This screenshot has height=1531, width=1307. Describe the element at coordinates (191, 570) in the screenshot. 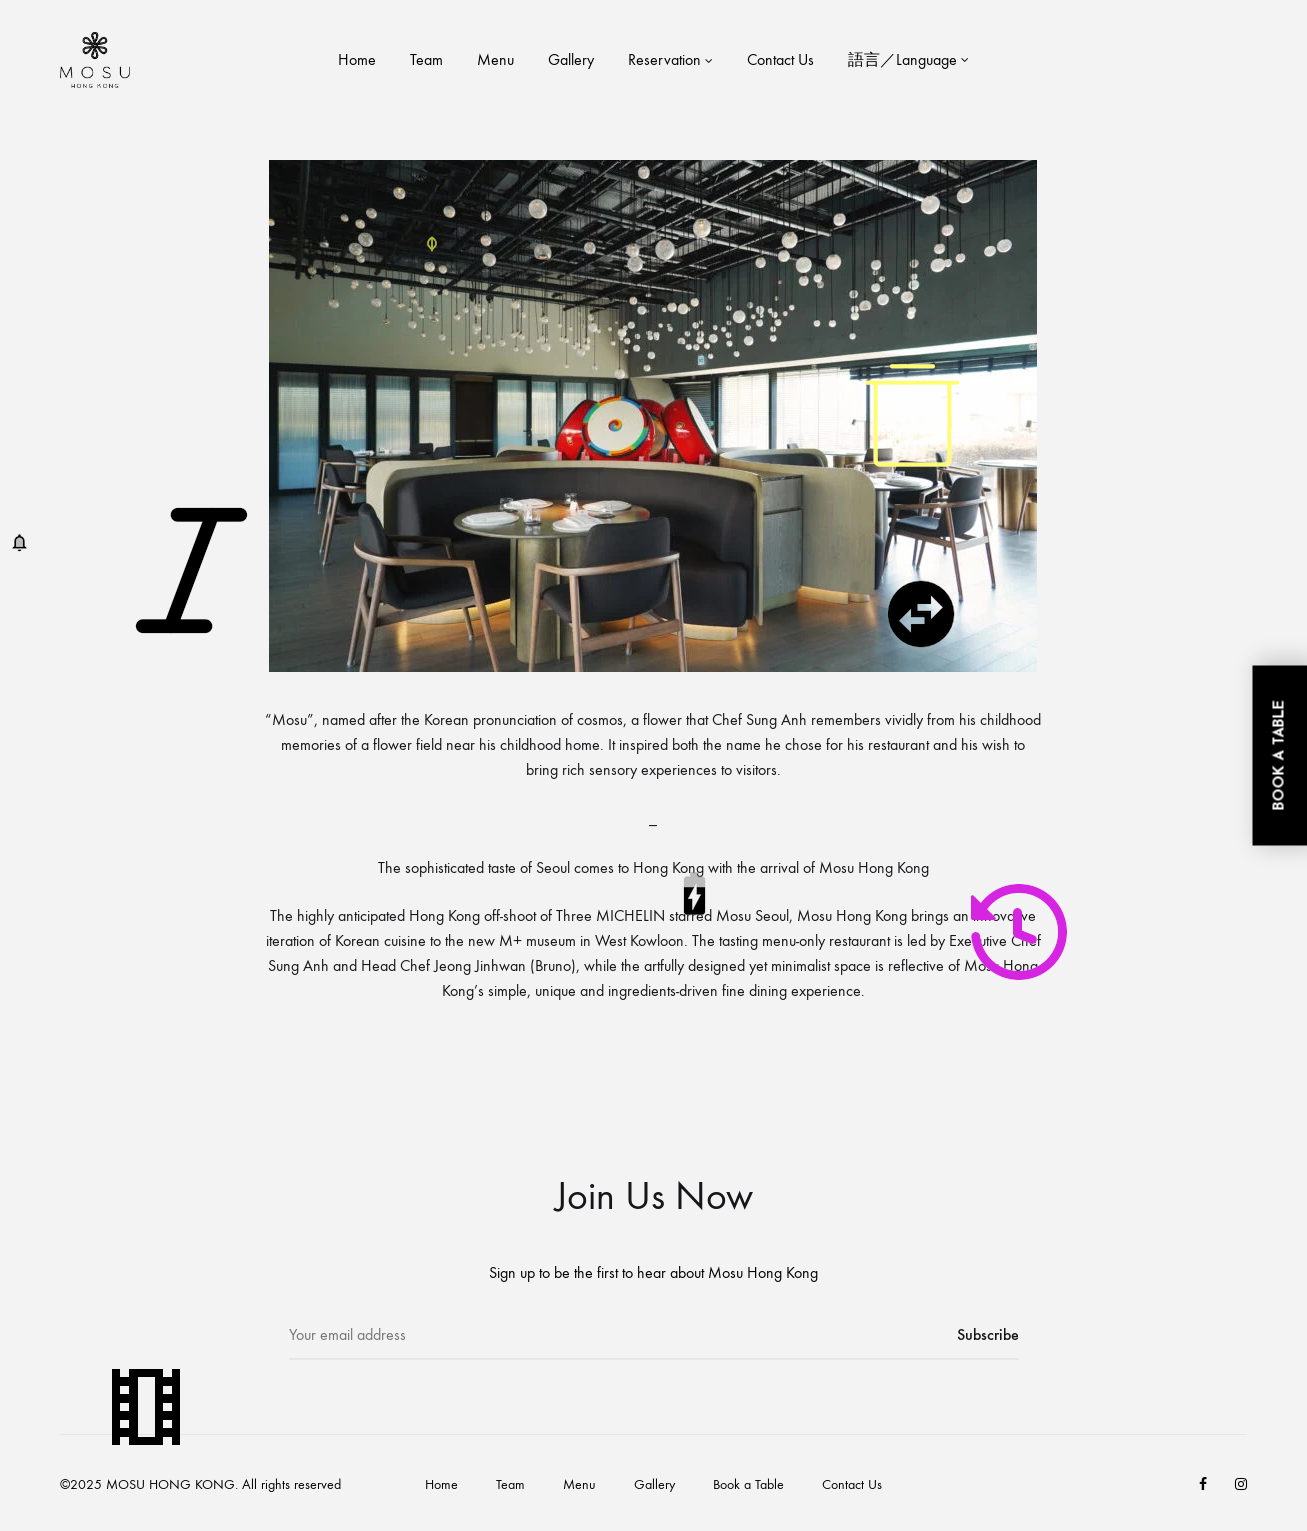

I see `apply italic formatting to selected text` at that location.